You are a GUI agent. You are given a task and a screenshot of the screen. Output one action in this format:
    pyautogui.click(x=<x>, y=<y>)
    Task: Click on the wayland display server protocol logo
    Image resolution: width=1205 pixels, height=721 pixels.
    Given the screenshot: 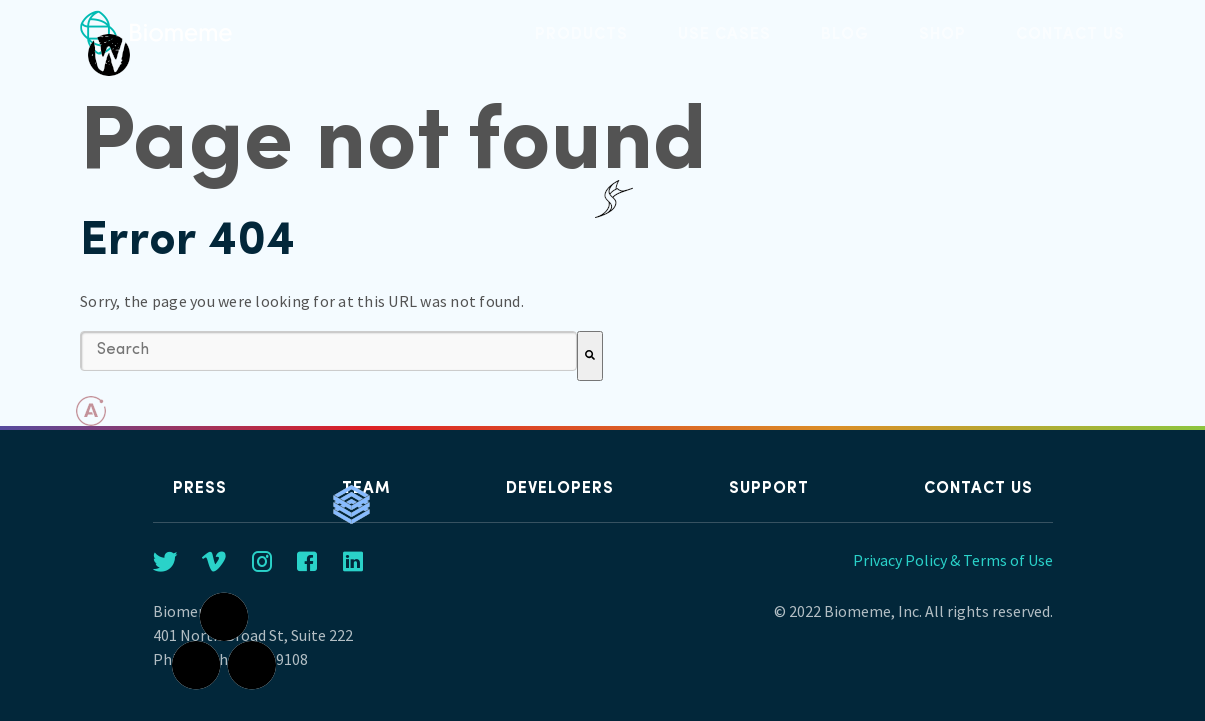 What is the action you would take?
    pyautogui.click(x=109, y=55)
    